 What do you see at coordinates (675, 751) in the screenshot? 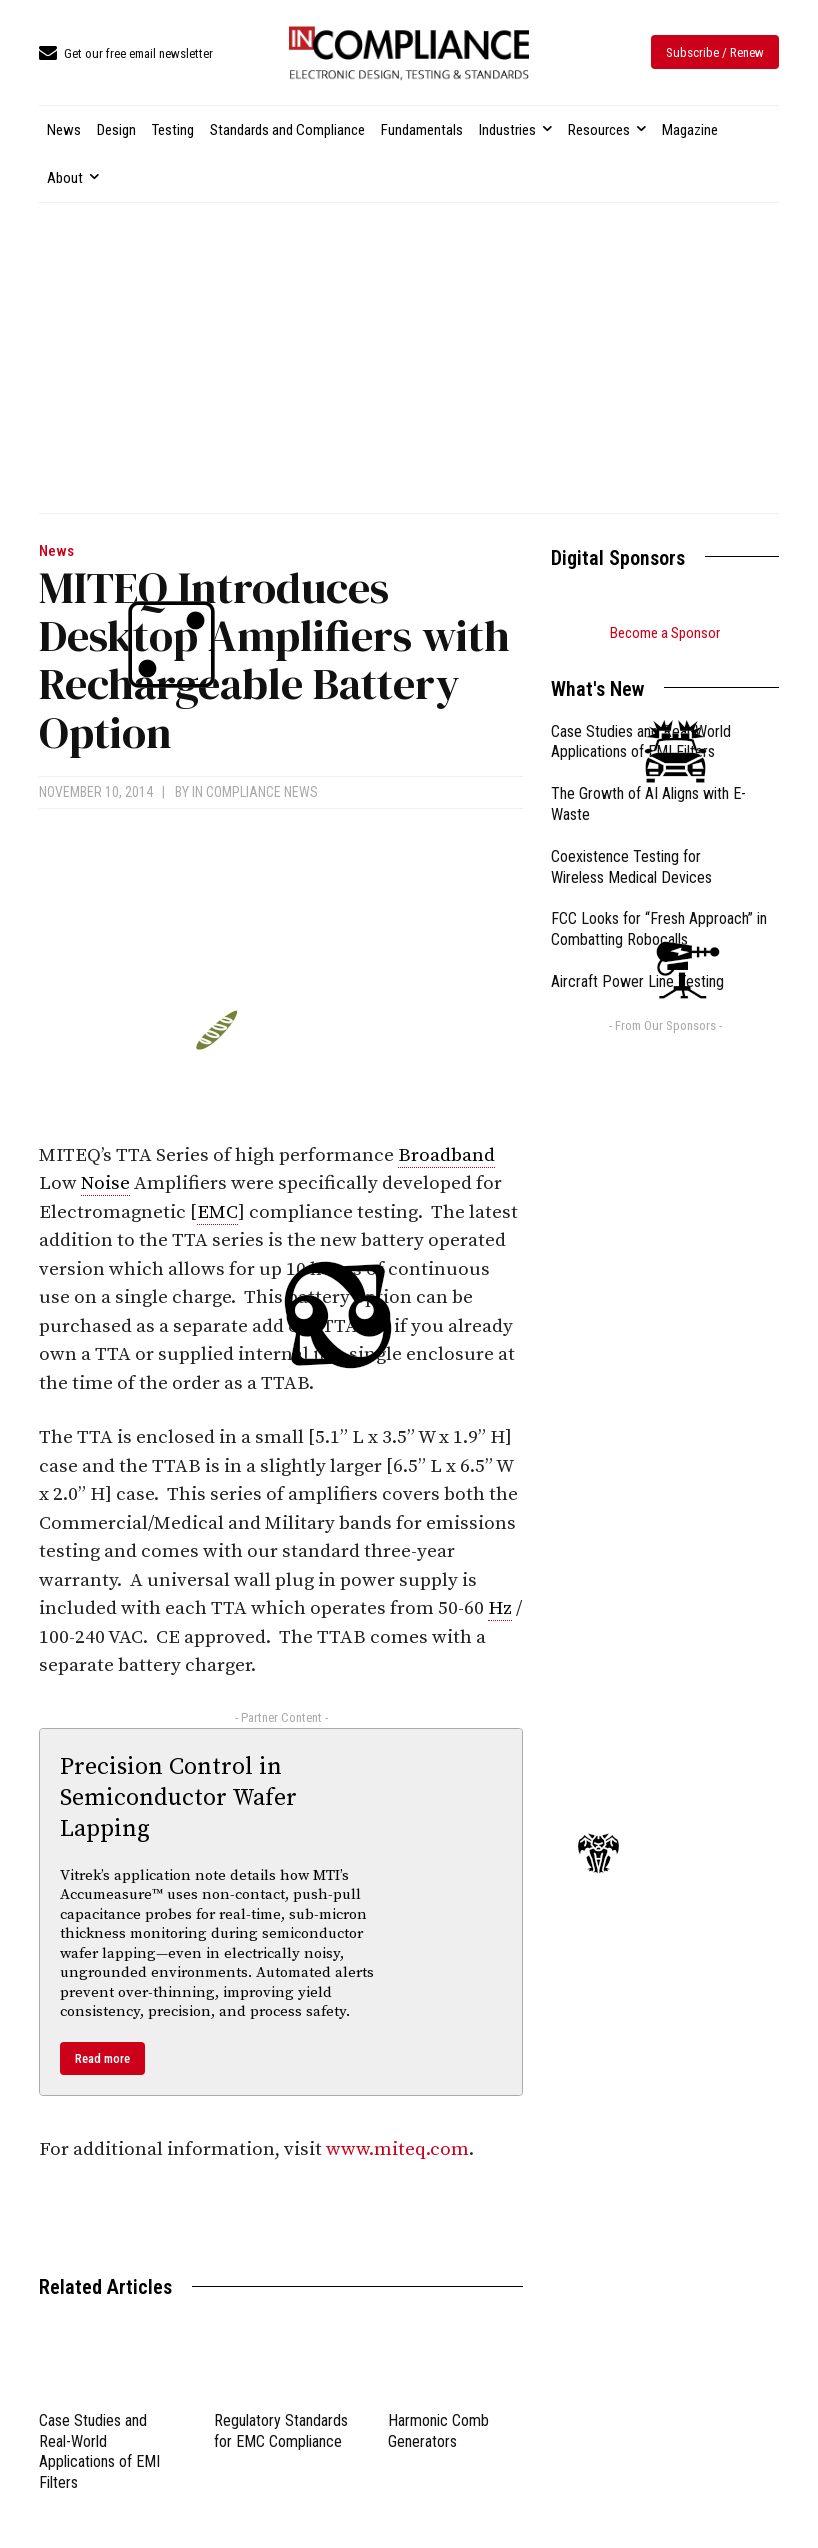
I see `indicates police or emergency services in a game` at bounding box center [675, 751].